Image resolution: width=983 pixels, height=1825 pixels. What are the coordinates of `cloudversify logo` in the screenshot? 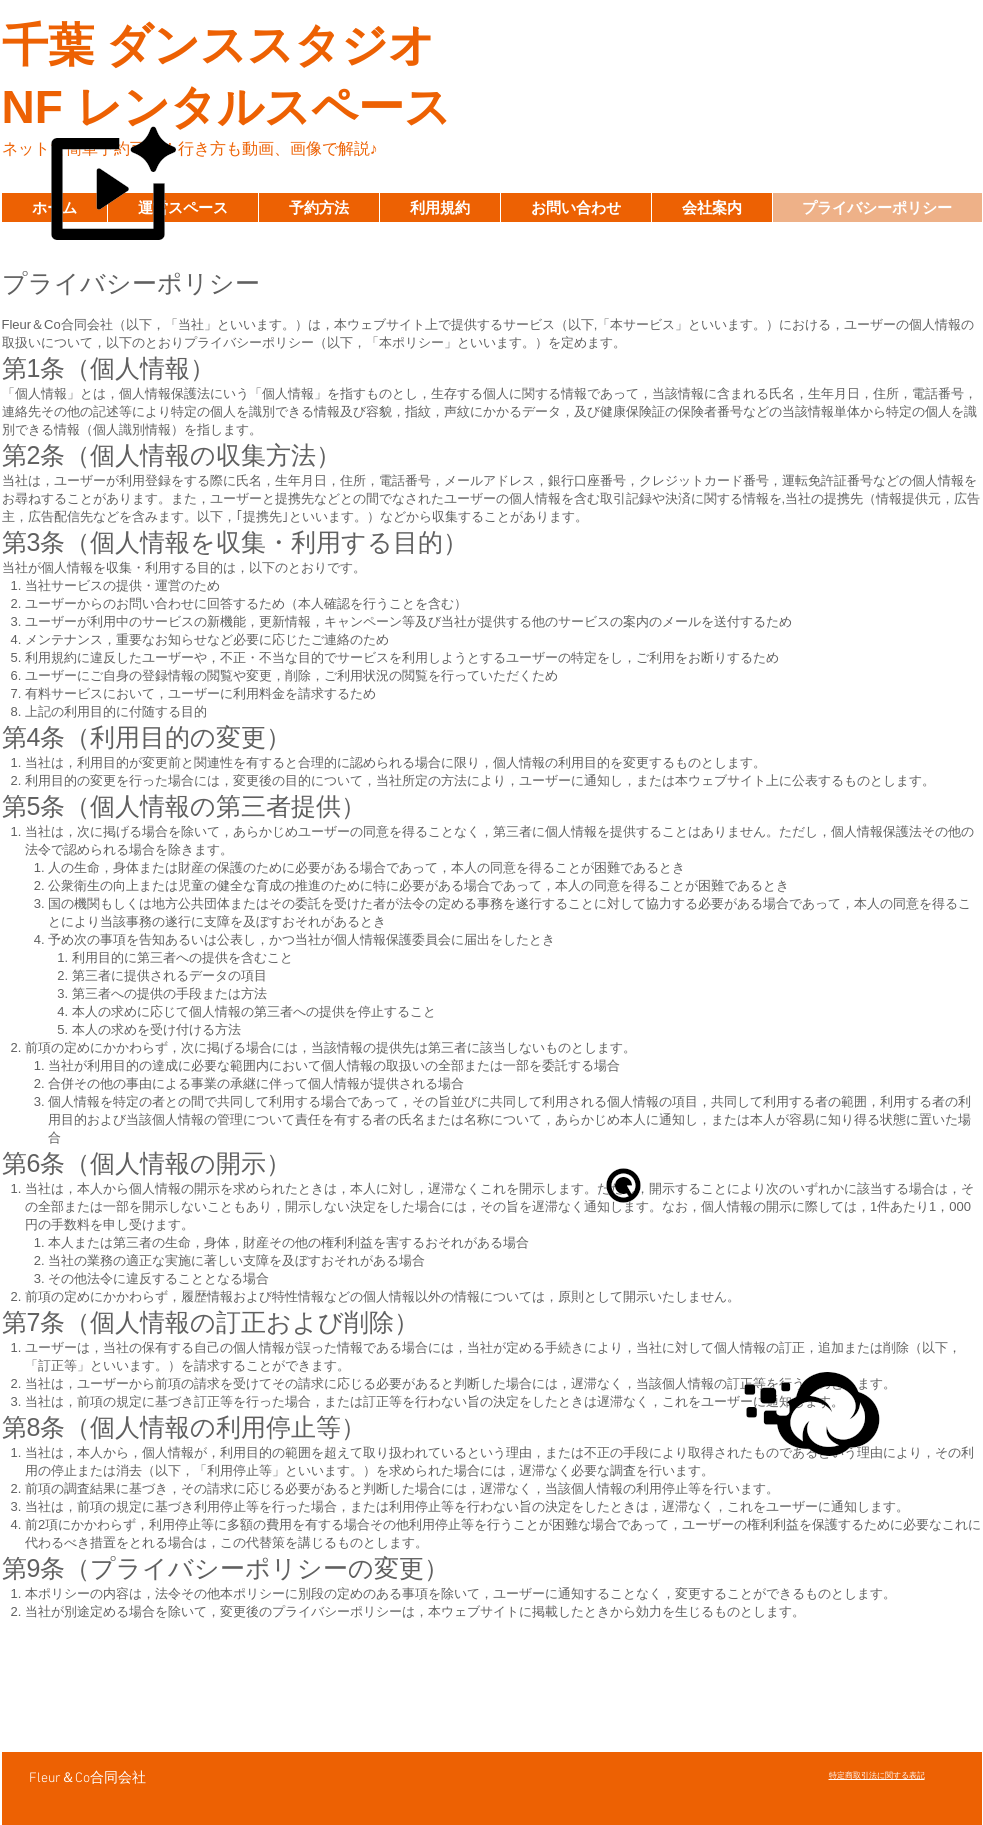 It's located at (812, 1414).